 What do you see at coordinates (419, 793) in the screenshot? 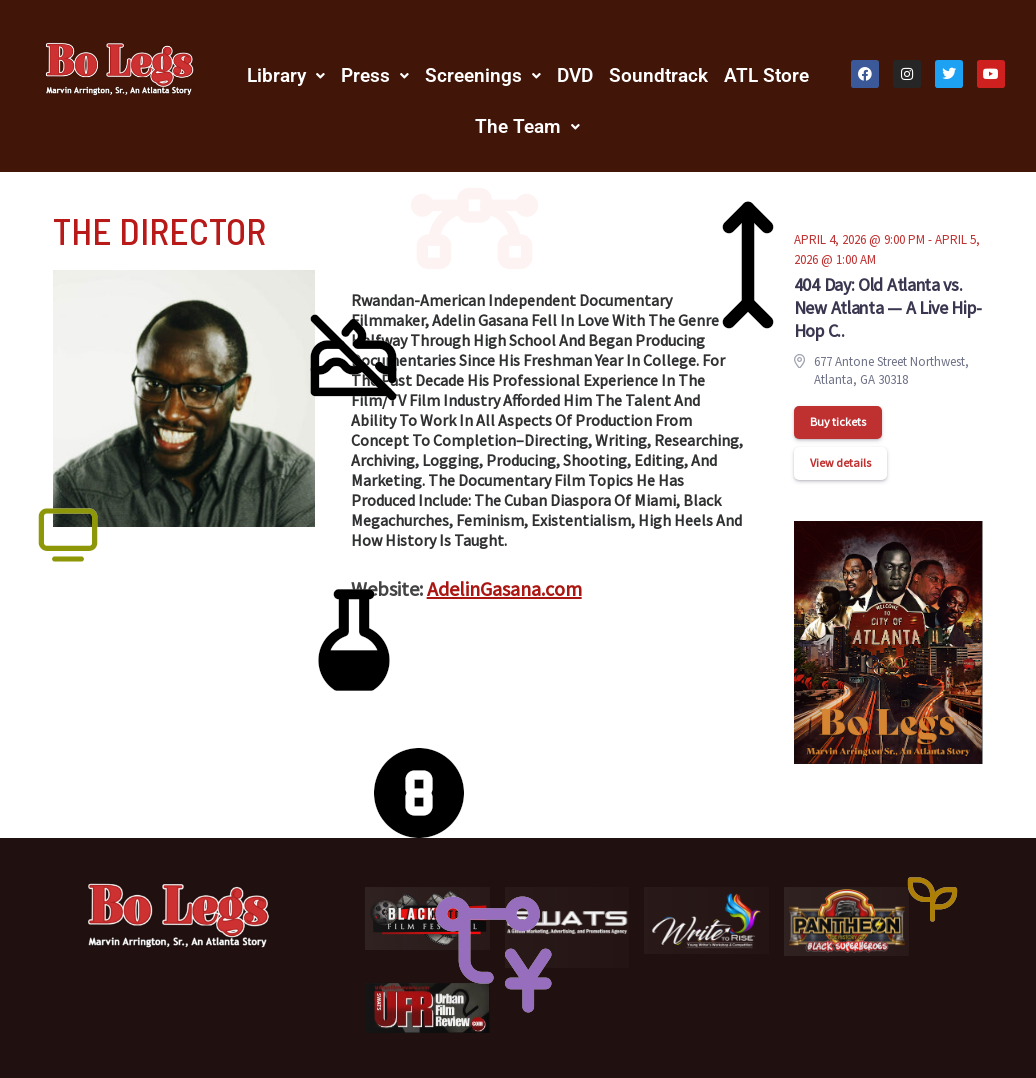
I see `indicates step 8 in a multi-step process` at bounding box center [419, 793].